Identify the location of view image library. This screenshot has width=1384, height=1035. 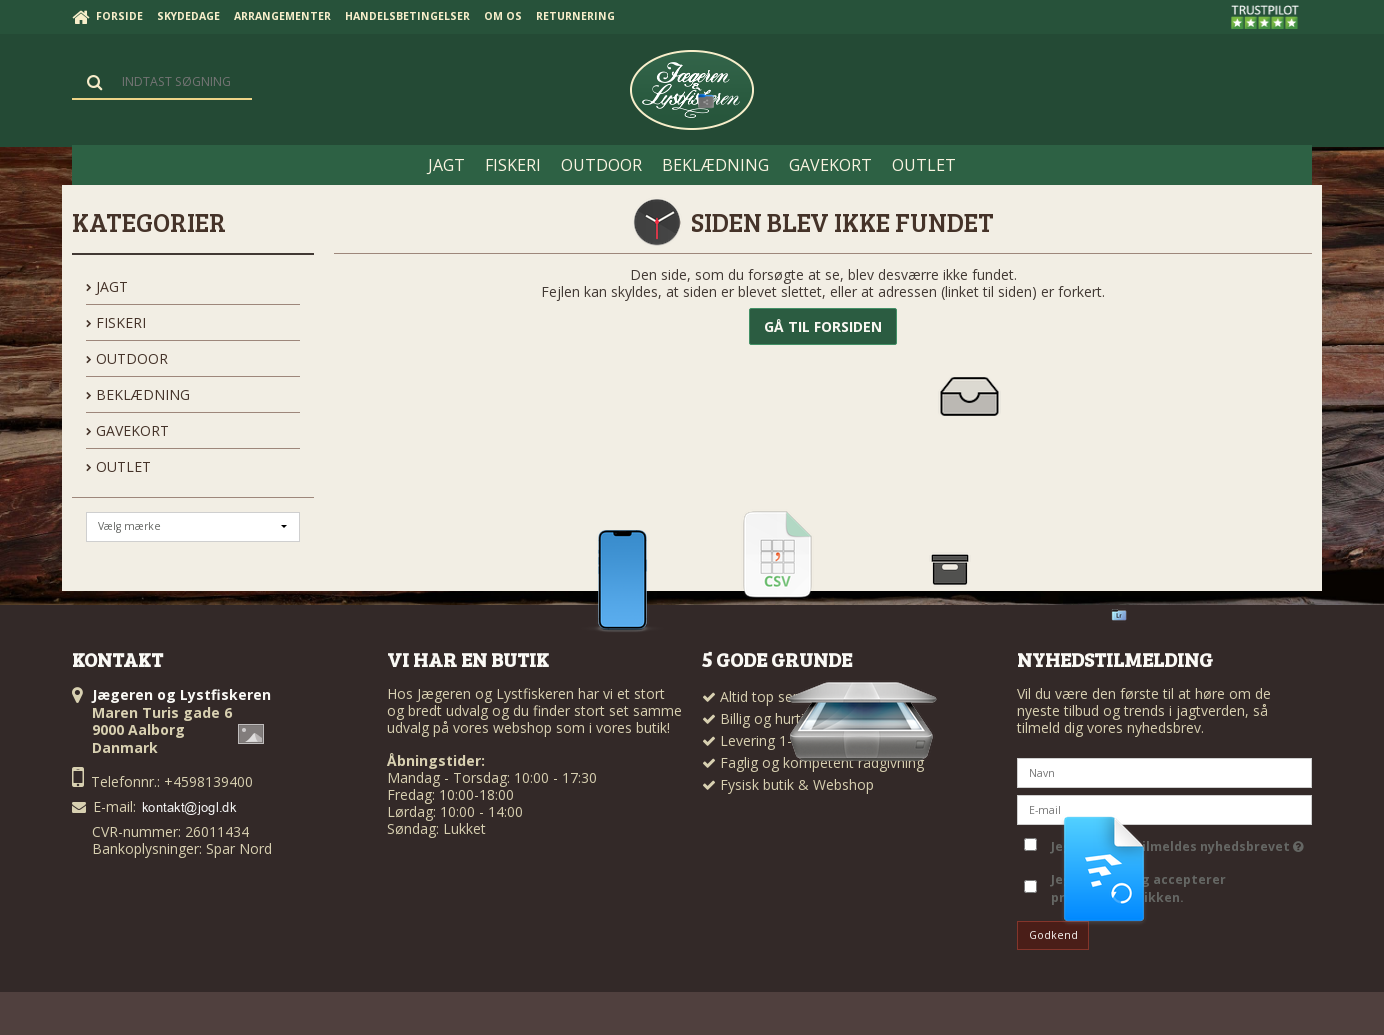
(251, 734).